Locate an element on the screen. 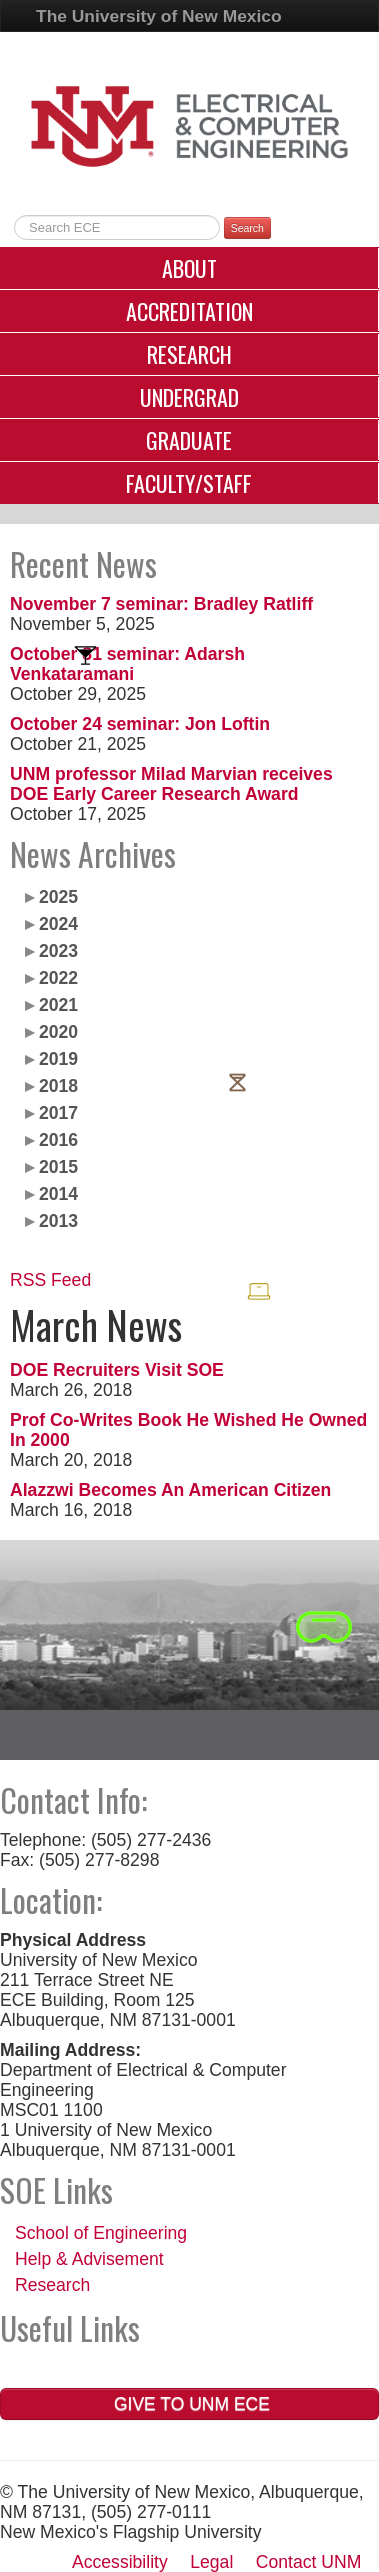 The width and height of the screenshot is (379, 2572). indicates high time remaining or early stage of a process is located at coordinates (237, 1082).